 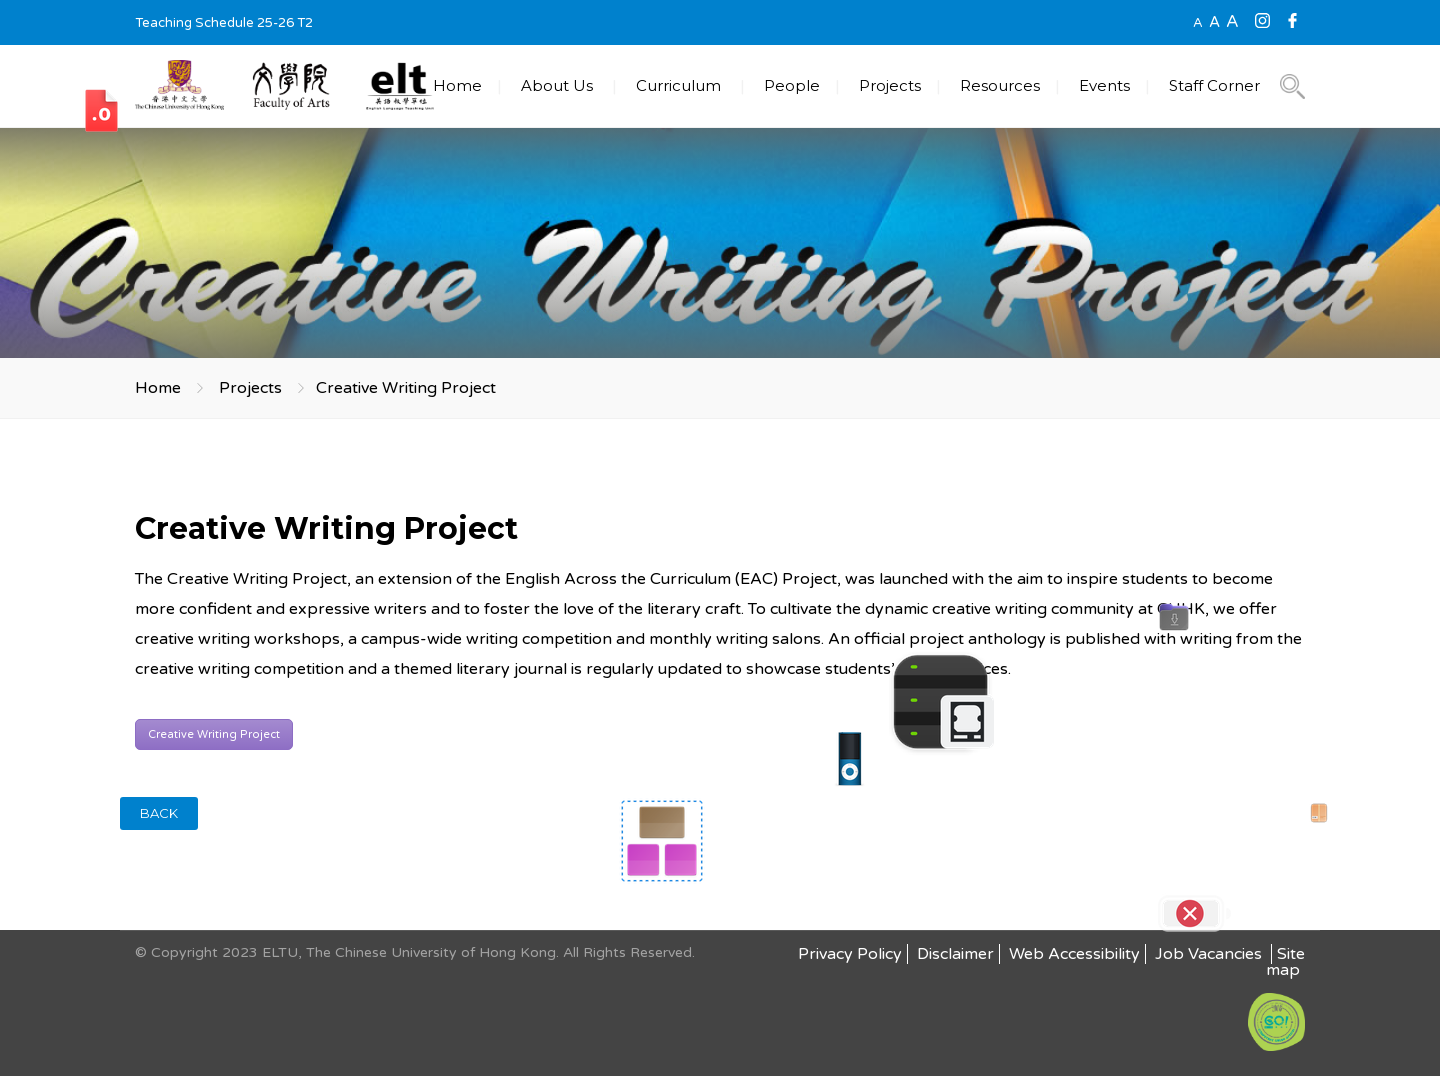 What do you see at coordinates (662, 841) in the screenshot?
I see `select all items in the current view` at bounding box center [662, 841].